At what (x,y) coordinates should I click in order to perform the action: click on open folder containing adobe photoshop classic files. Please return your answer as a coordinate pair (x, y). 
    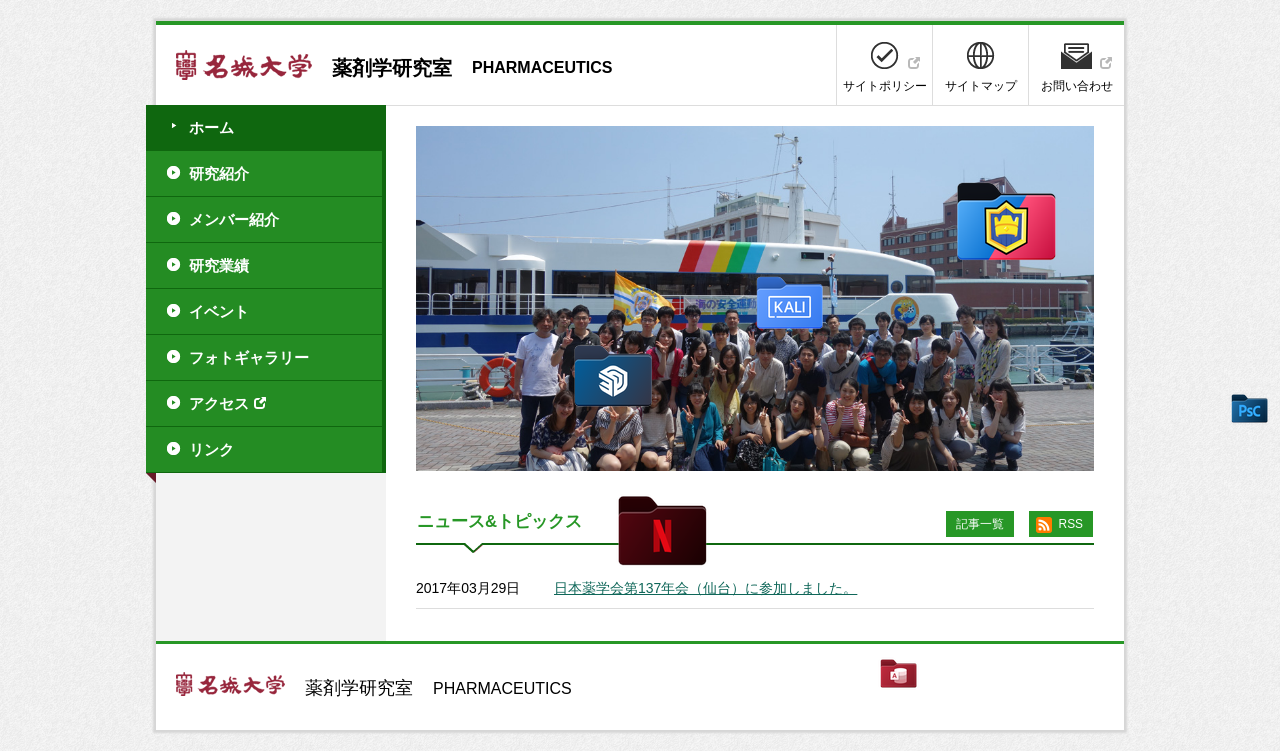
    Looking at the image, I should click on (1249, 409).